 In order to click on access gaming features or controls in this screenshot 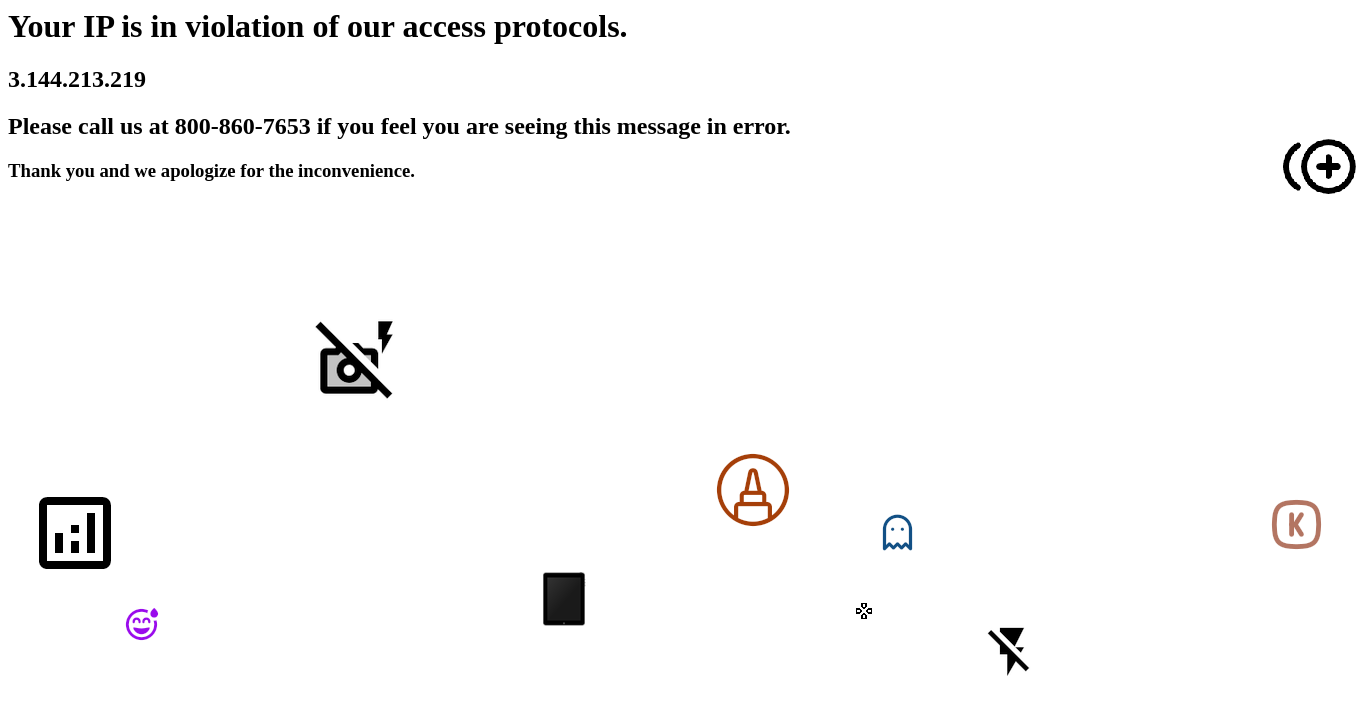, I will do `click(864, 611)`.